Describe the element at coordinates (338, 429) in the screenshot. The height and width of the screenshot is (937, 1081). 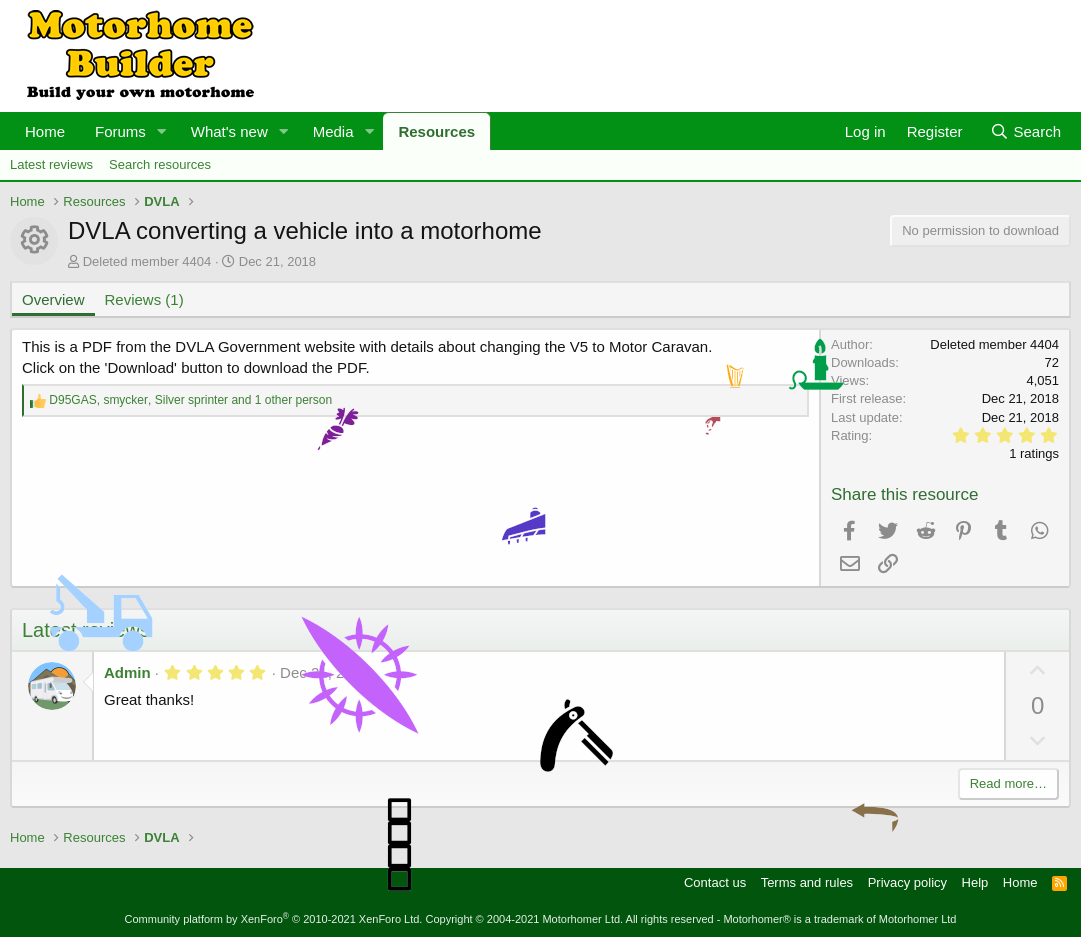
I see `indicates a vegetable or garden item in a game inventory` at that location.